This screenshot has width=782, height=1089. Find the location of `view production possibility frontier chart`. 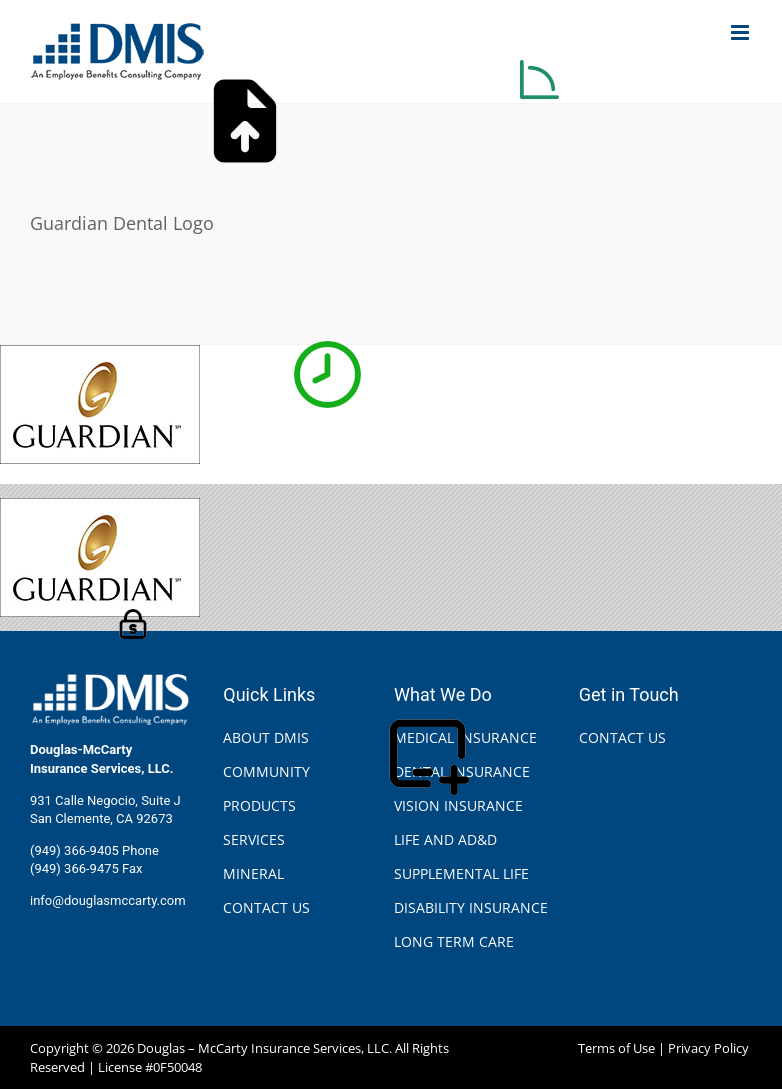

view production possibility frontier chart is located at coordinates (539, 79).